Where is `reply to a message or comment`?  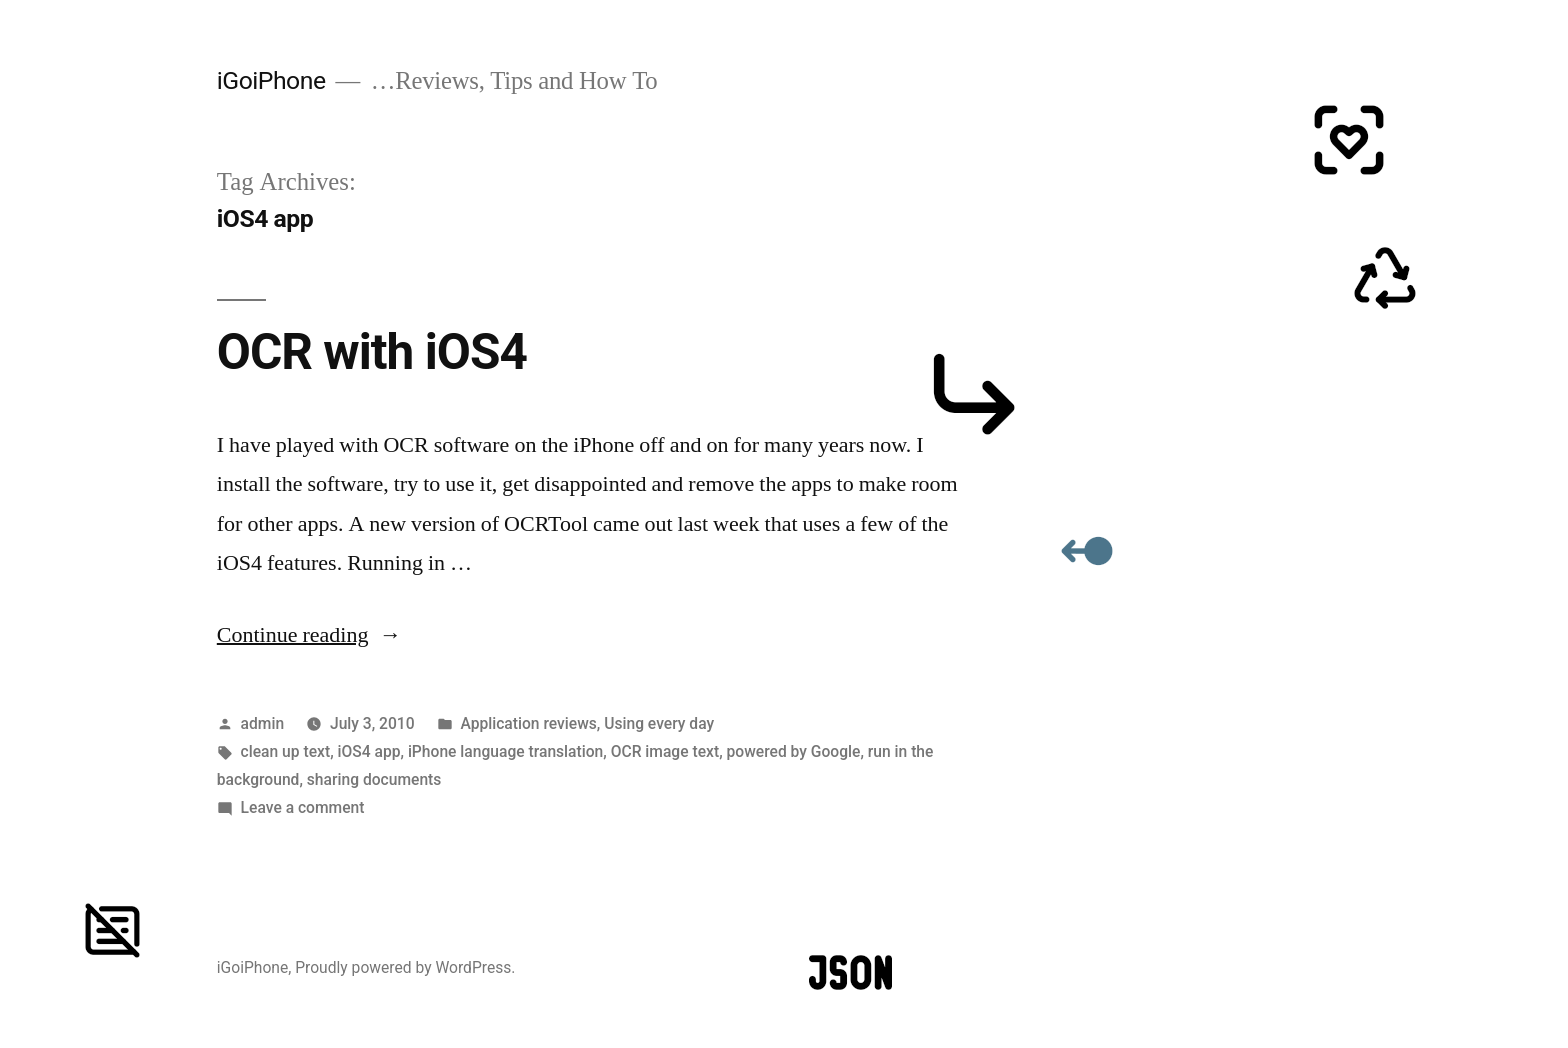
reply to a message or comment is located at coordinates (971, 391).